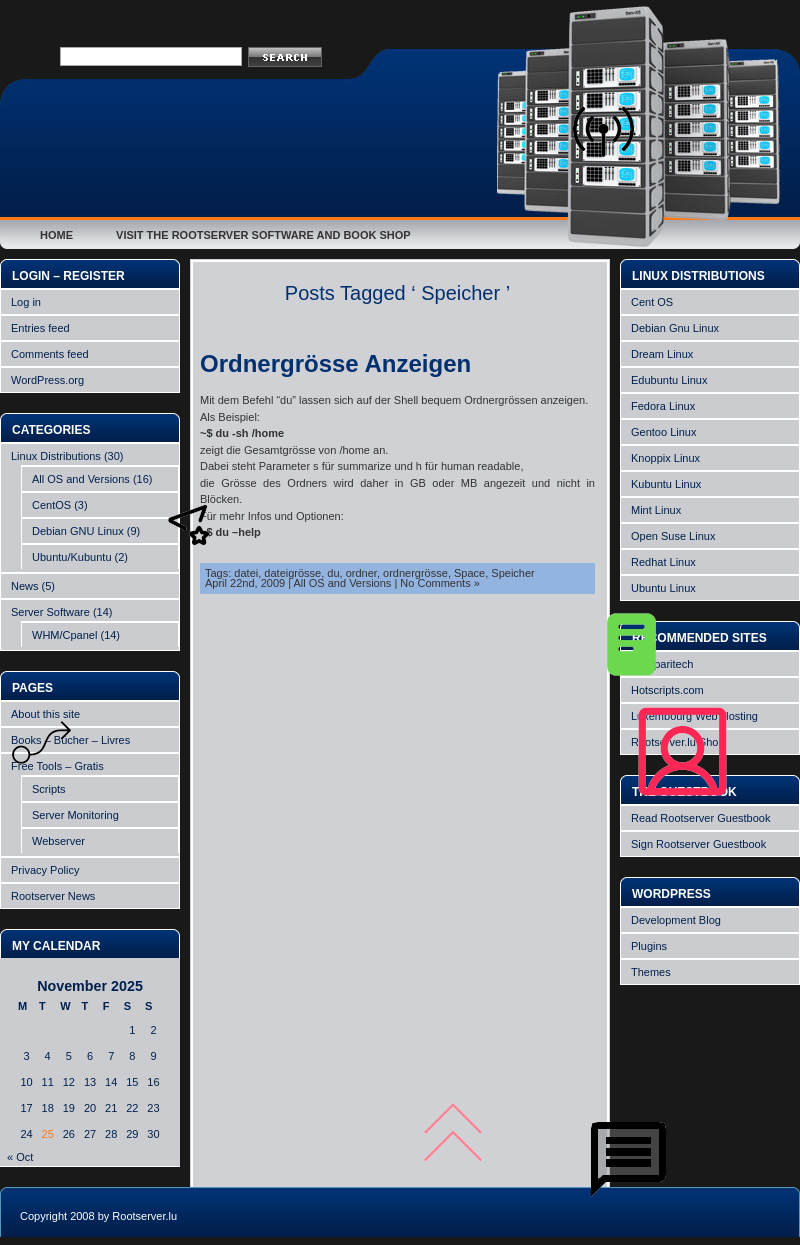  I want to click on collapse or minimize an expanded section, so click(453, 1135).